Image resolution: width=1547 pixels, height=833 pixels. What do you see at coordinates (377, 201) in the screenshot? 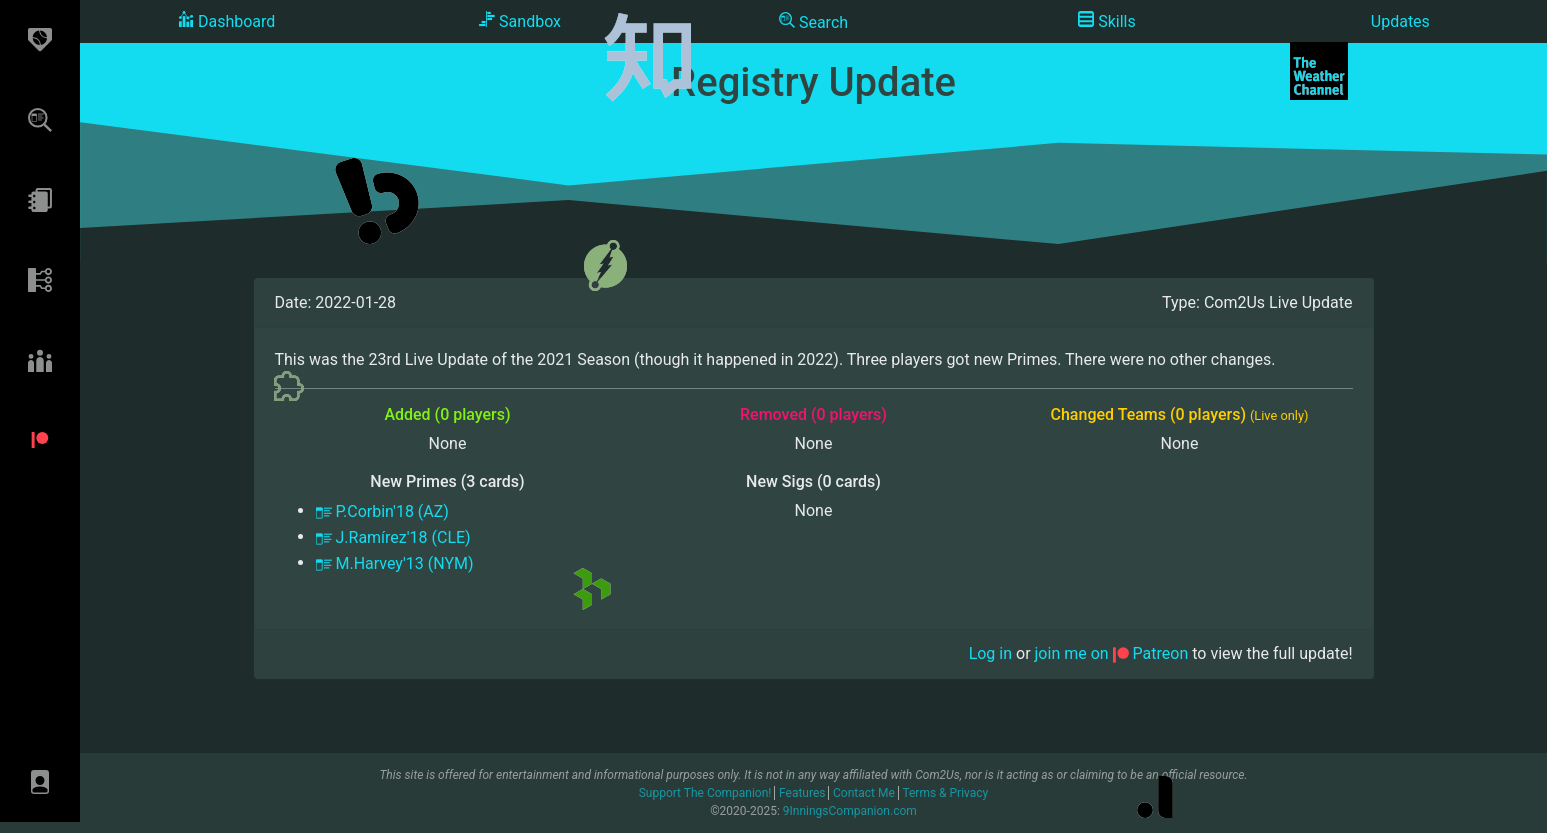
I see `open the Bukalapak app` at bounding box center [377, 201].